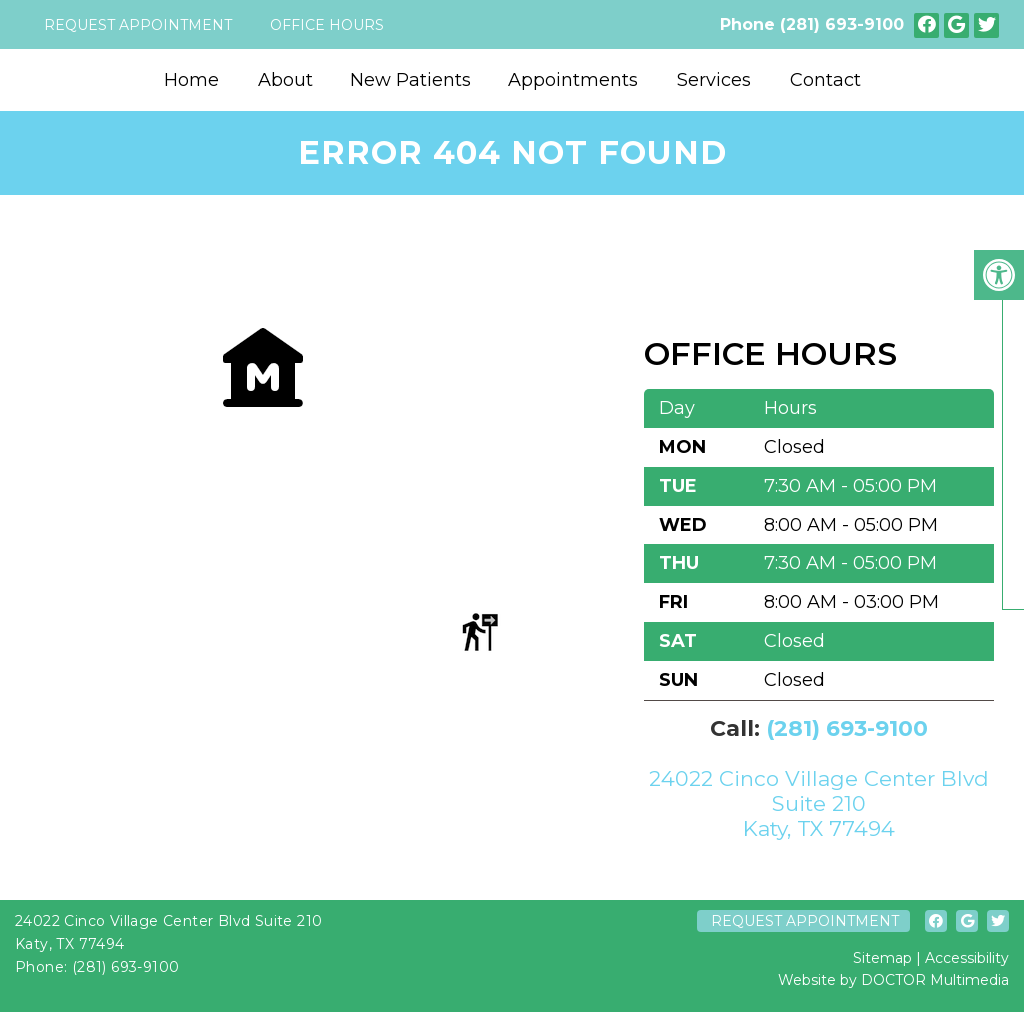  I want to click on view nearby museums on the map, so click(263, 367).